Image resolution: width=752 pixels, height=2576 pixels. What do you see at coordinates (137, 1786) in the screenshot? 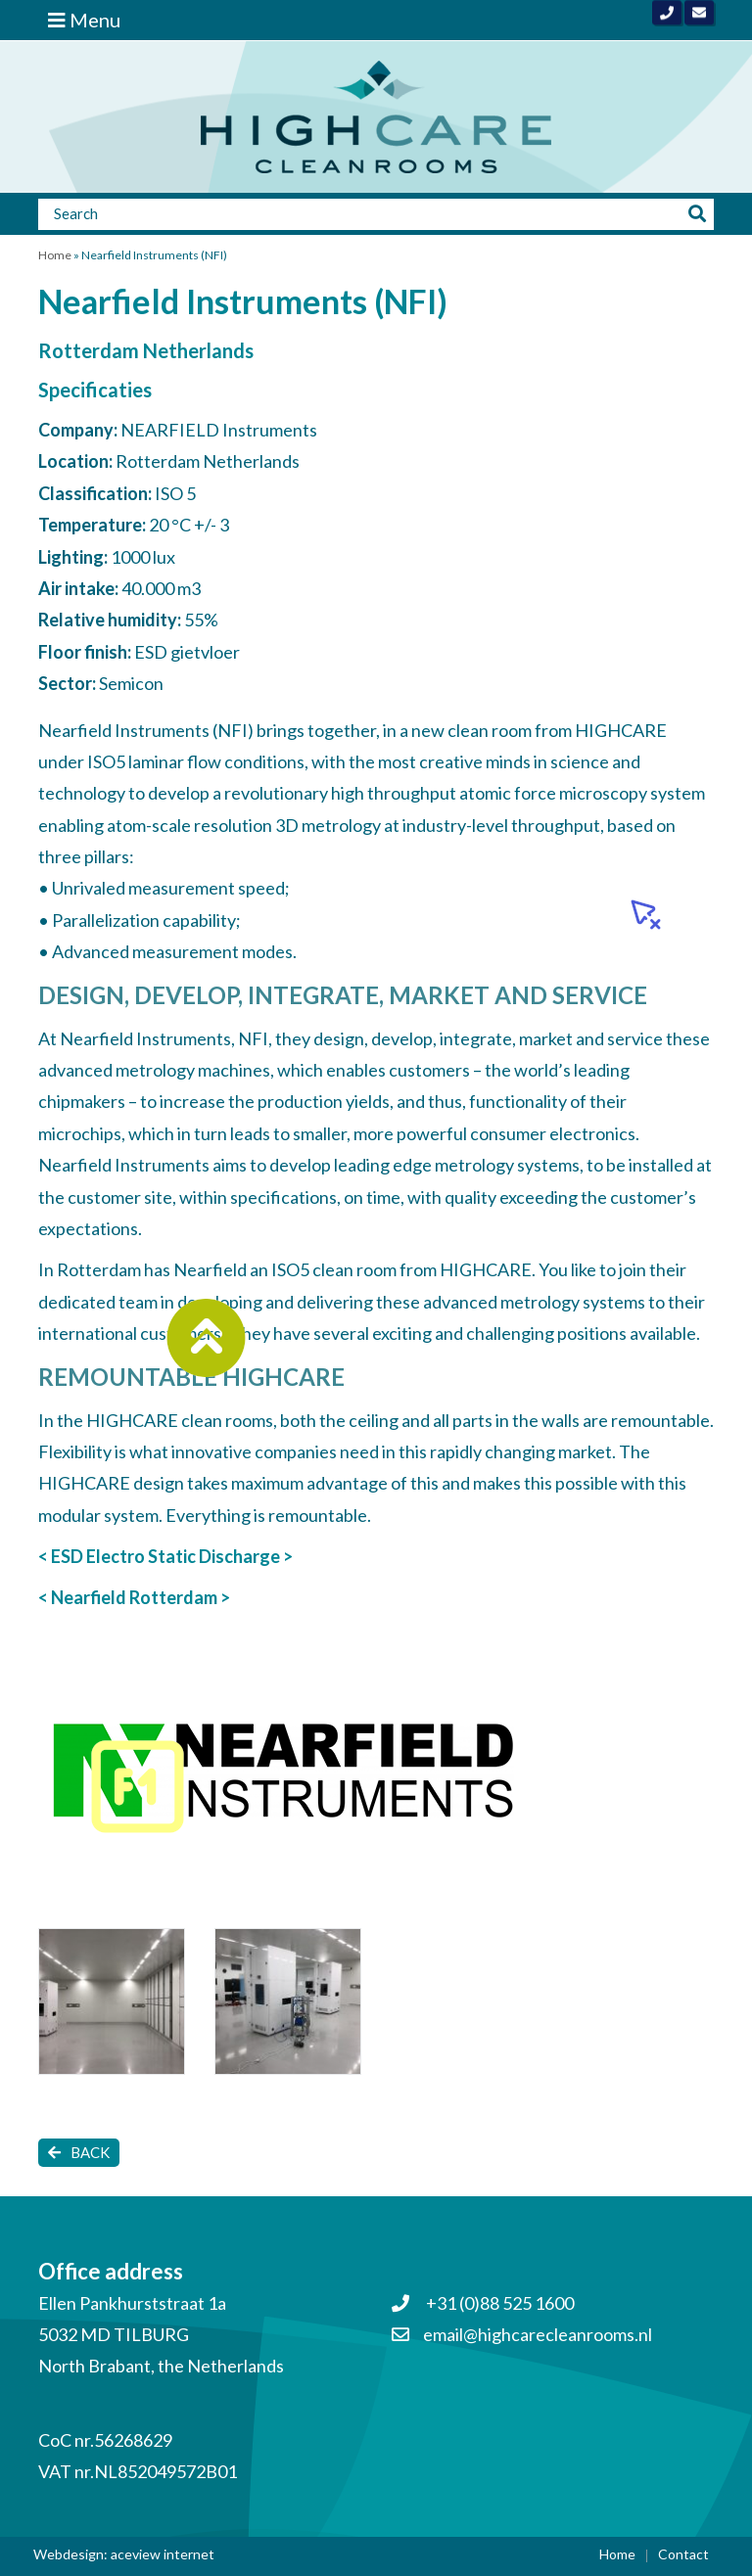
I see `access help or support documentation` at bounding box center [137, 1786].